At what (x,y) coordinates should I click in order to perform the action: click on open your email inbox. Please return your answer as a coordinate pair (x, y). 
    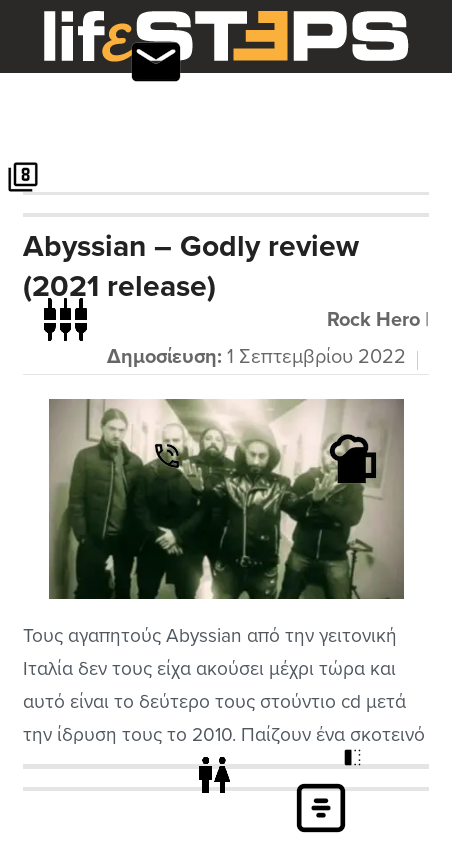
    Looking at the image, I should click on (156, 62).